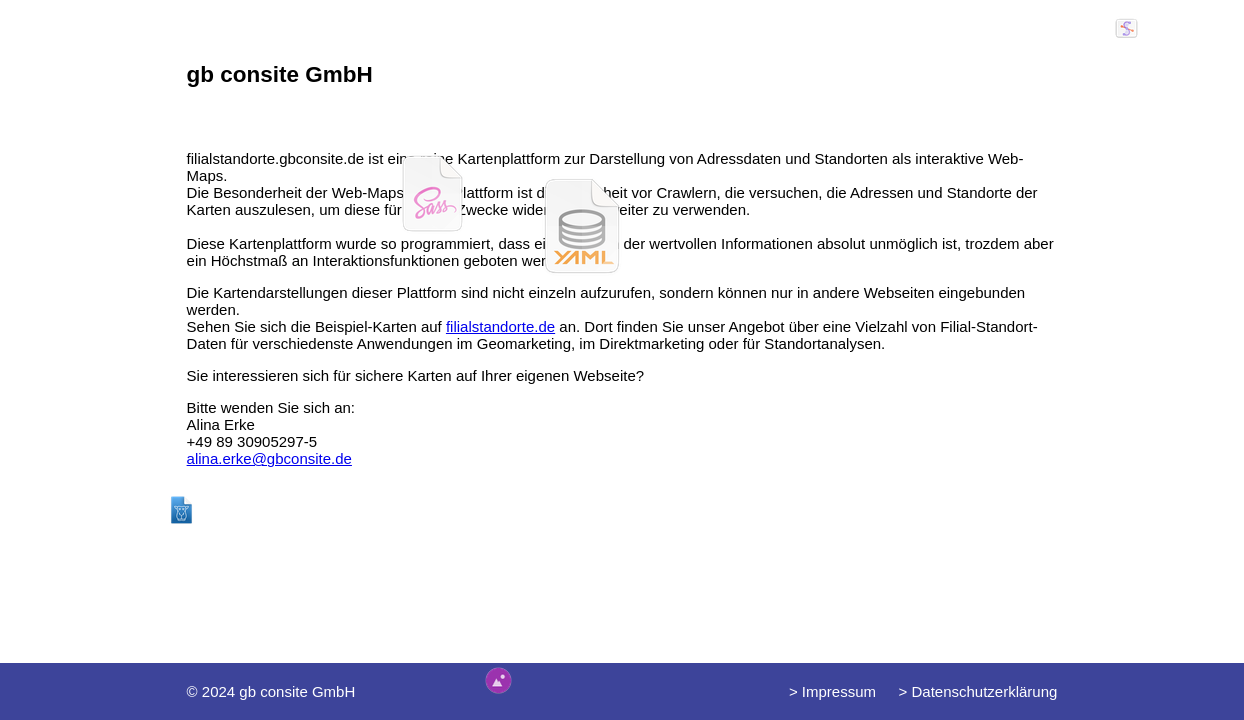 The width and height of the screenshot is (1244, 720). What do you see at coordinates (498, 680) in the screenshot?
I see `indicates photo or image content` at bounding box center [498, 680].